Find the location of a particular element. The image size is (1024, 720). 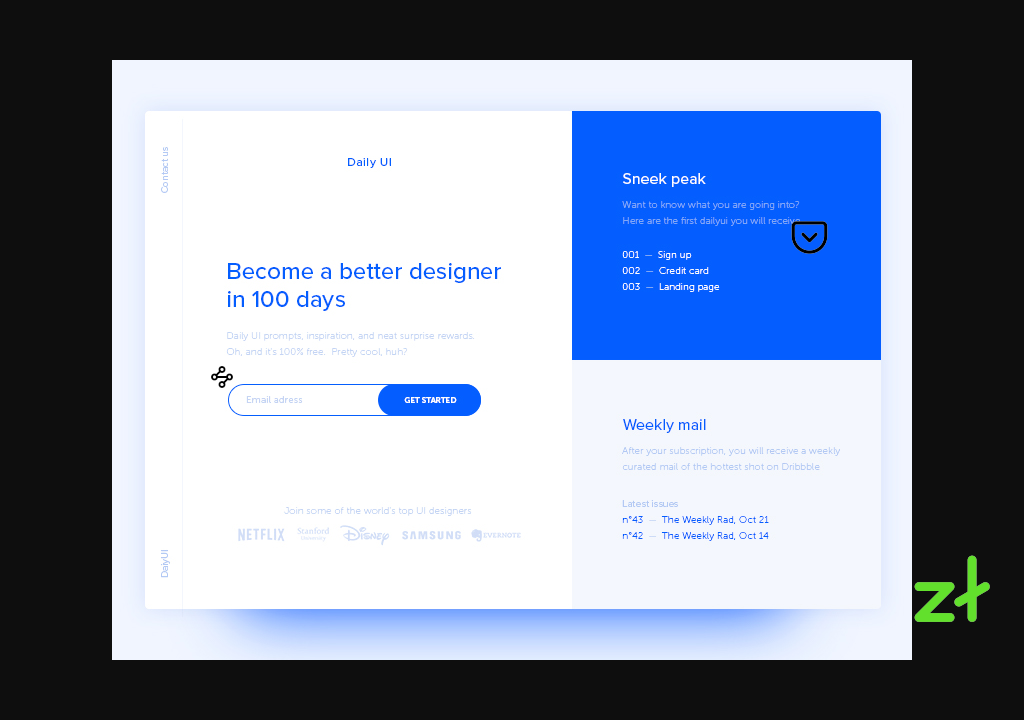

indicates price or amount in Polish złoty is located at coordinates (950, 591).